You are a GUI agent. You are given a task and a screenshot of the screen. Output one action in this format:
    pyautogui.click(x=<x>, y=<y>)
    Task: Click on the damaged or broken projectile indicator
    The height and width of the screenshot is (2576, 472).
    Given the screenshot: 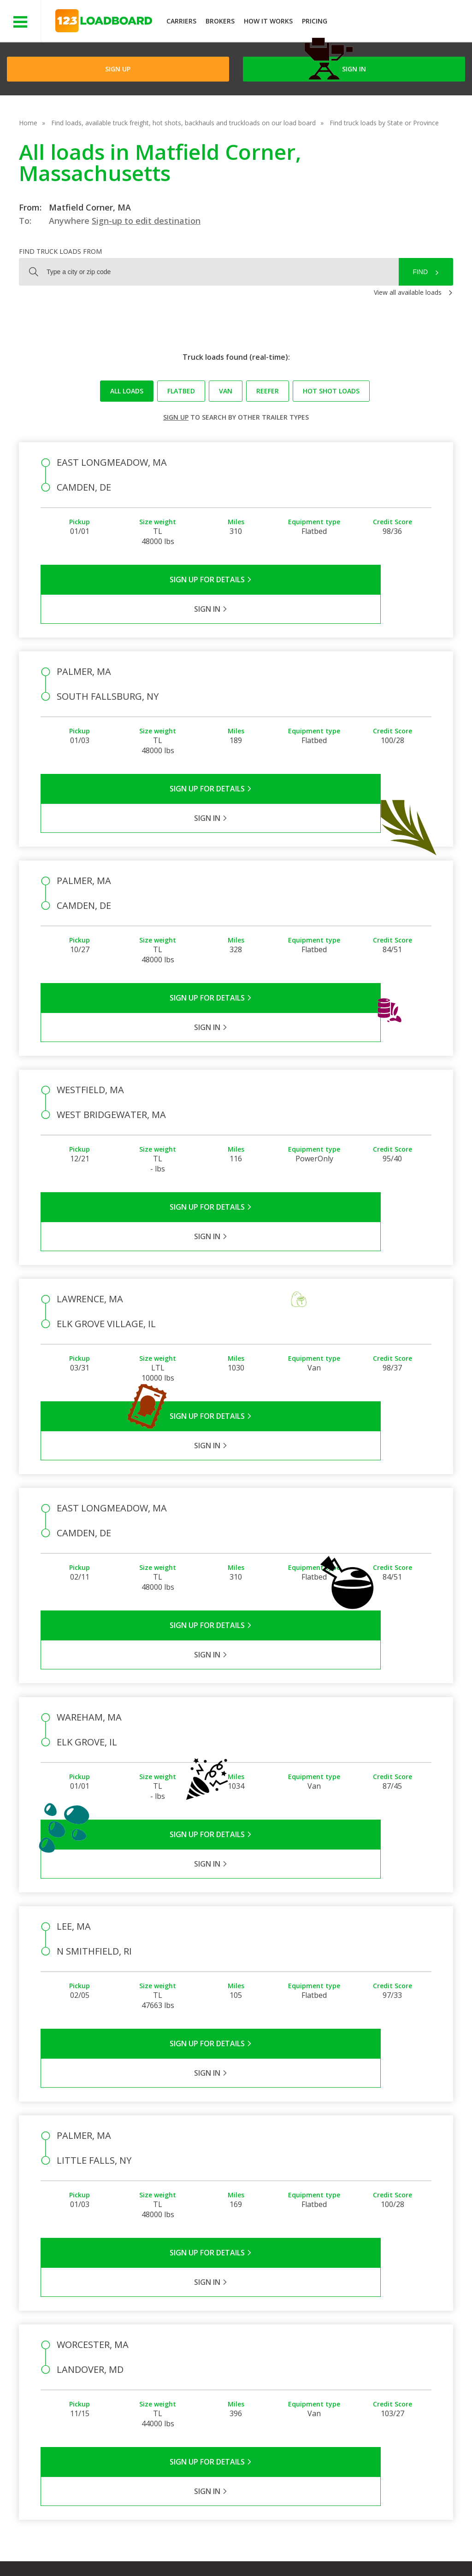 What is the action you would take?
    pyautogui.click(x=408, y=827)
    